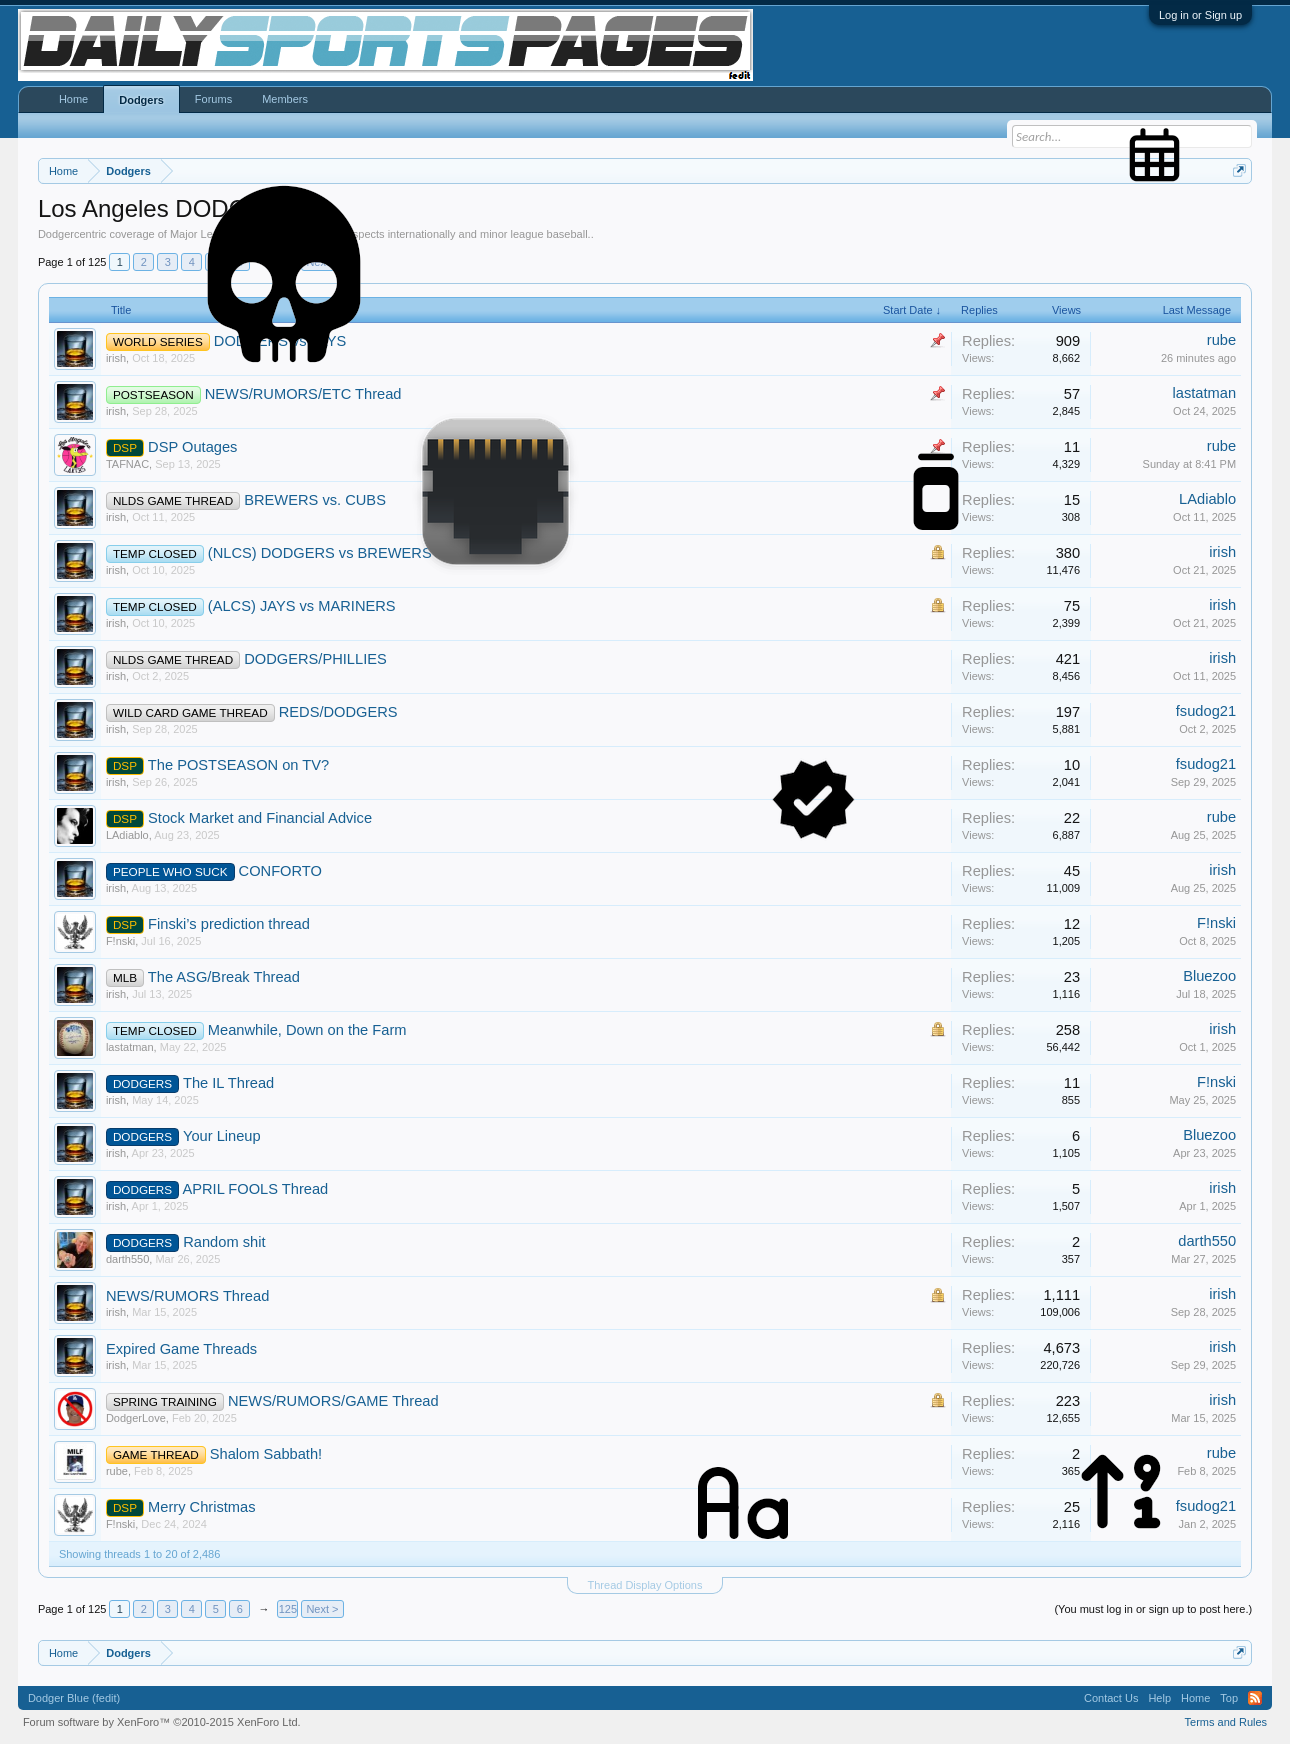 Image resolution: width=1290 pixels, height=1744 pixels. Describe the element at coordinates (1123, 1491) in the screenshot. I see `sort numbers in descending order (9 to 1)` at that location.